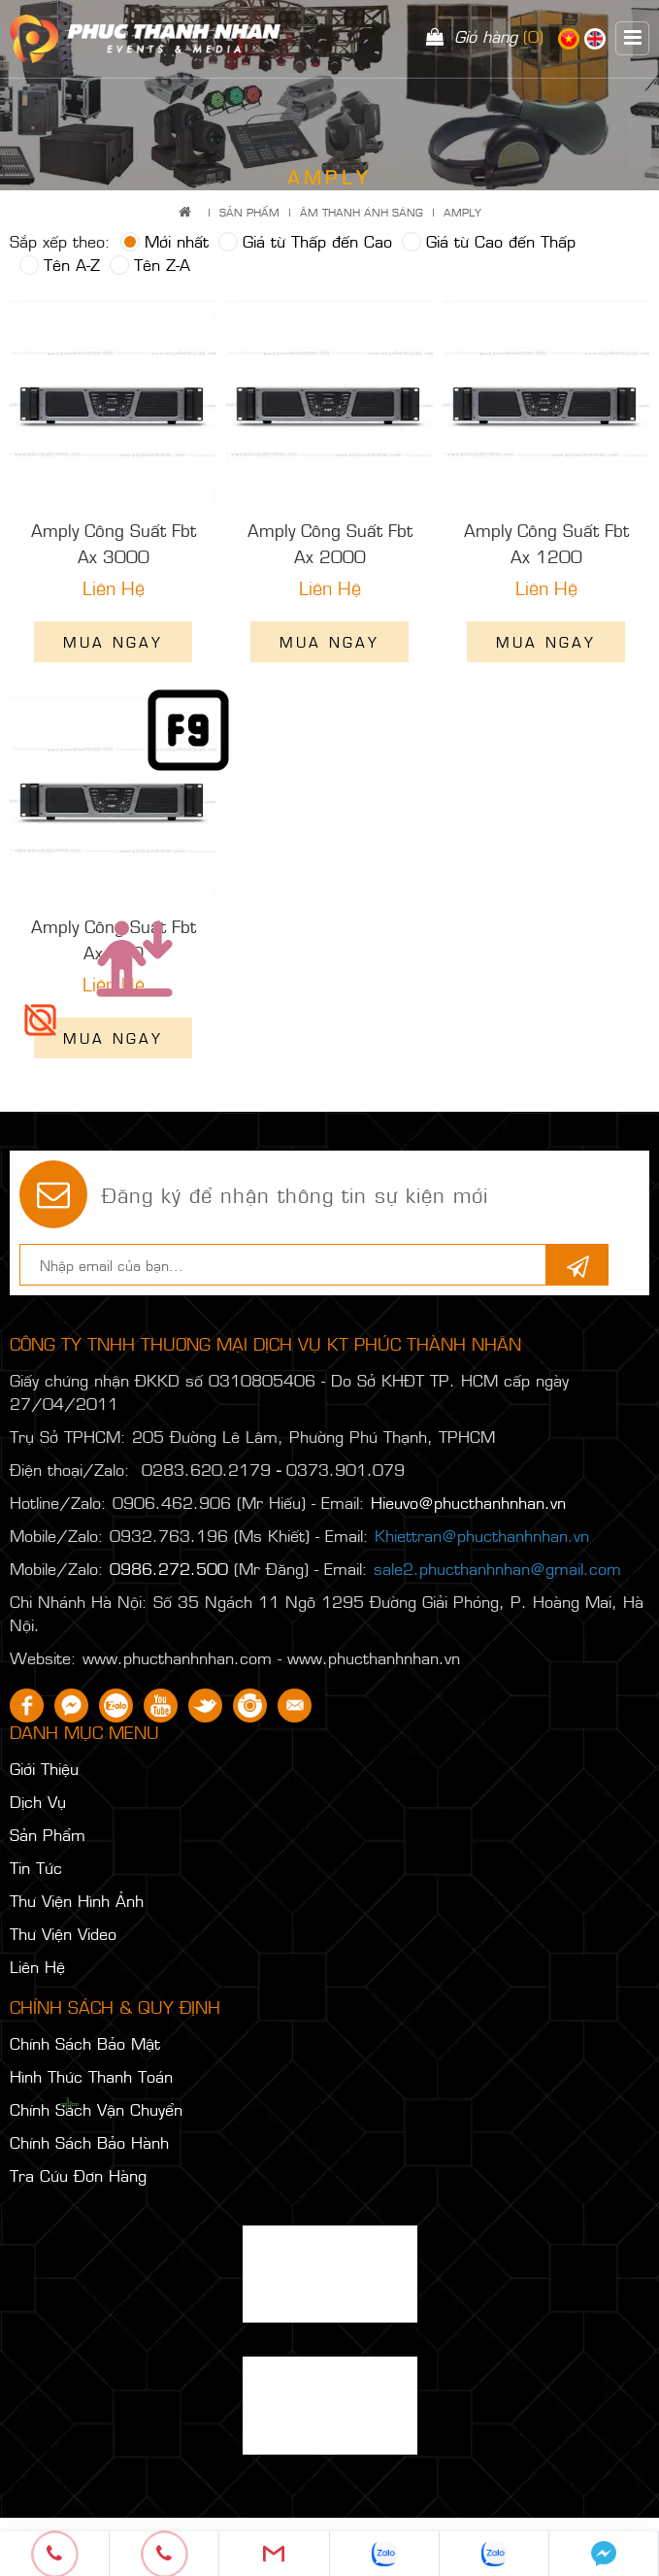  I want to click on press F9 function key, so click(188, 730).